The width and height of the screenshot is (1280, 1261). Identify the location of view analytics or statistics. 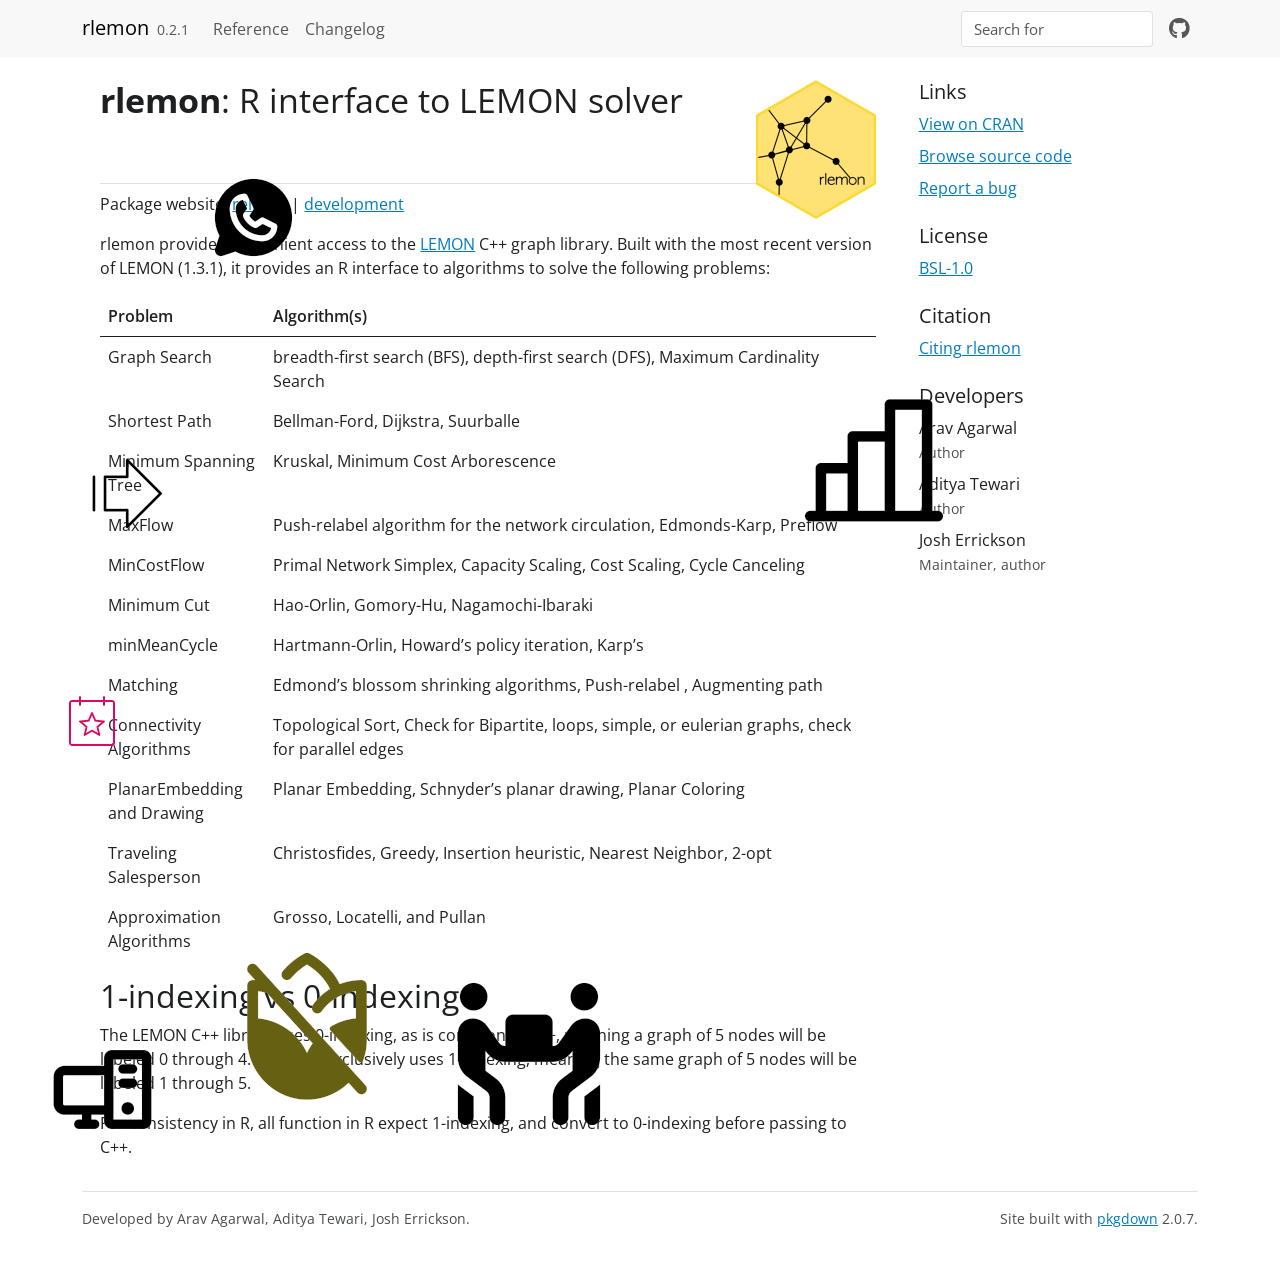
(874, 463).